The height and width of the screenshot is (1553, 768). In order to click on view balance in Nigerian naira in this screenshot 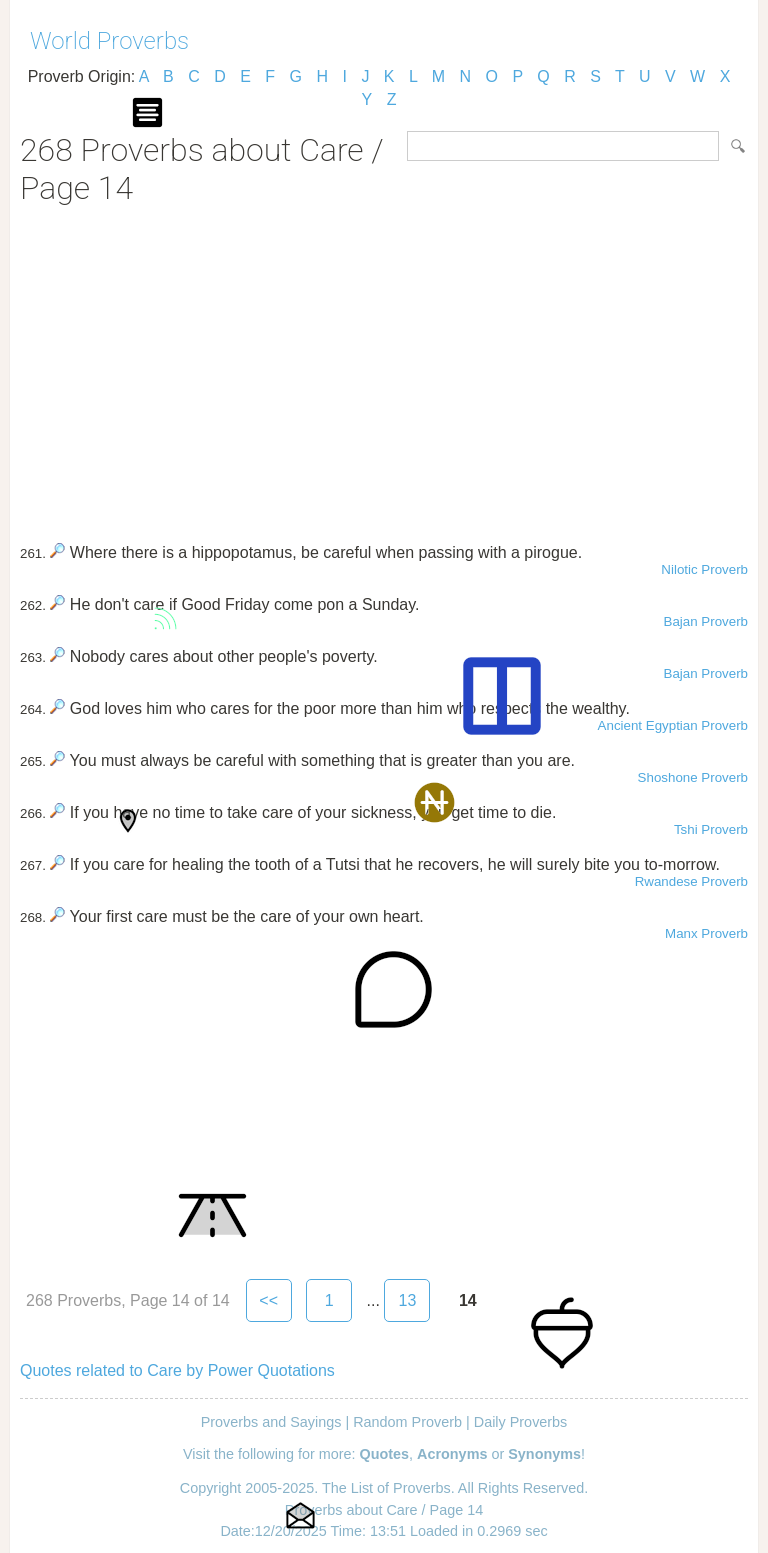, I will do `click(434, 802)`.